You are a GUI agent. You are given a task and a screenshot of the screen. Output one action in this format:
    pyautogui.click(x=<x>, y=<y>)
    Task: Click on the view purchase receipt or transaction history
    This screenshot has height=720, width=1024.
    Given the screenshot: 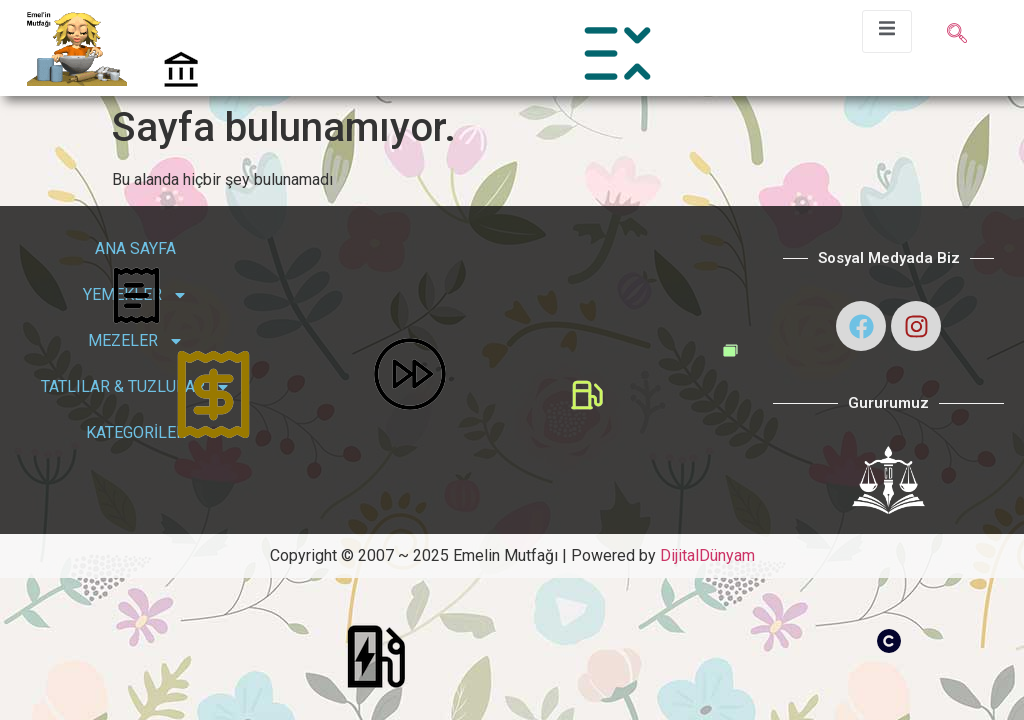 What is the action you would take?
    pyautogui.click(x=213, y=394)
    